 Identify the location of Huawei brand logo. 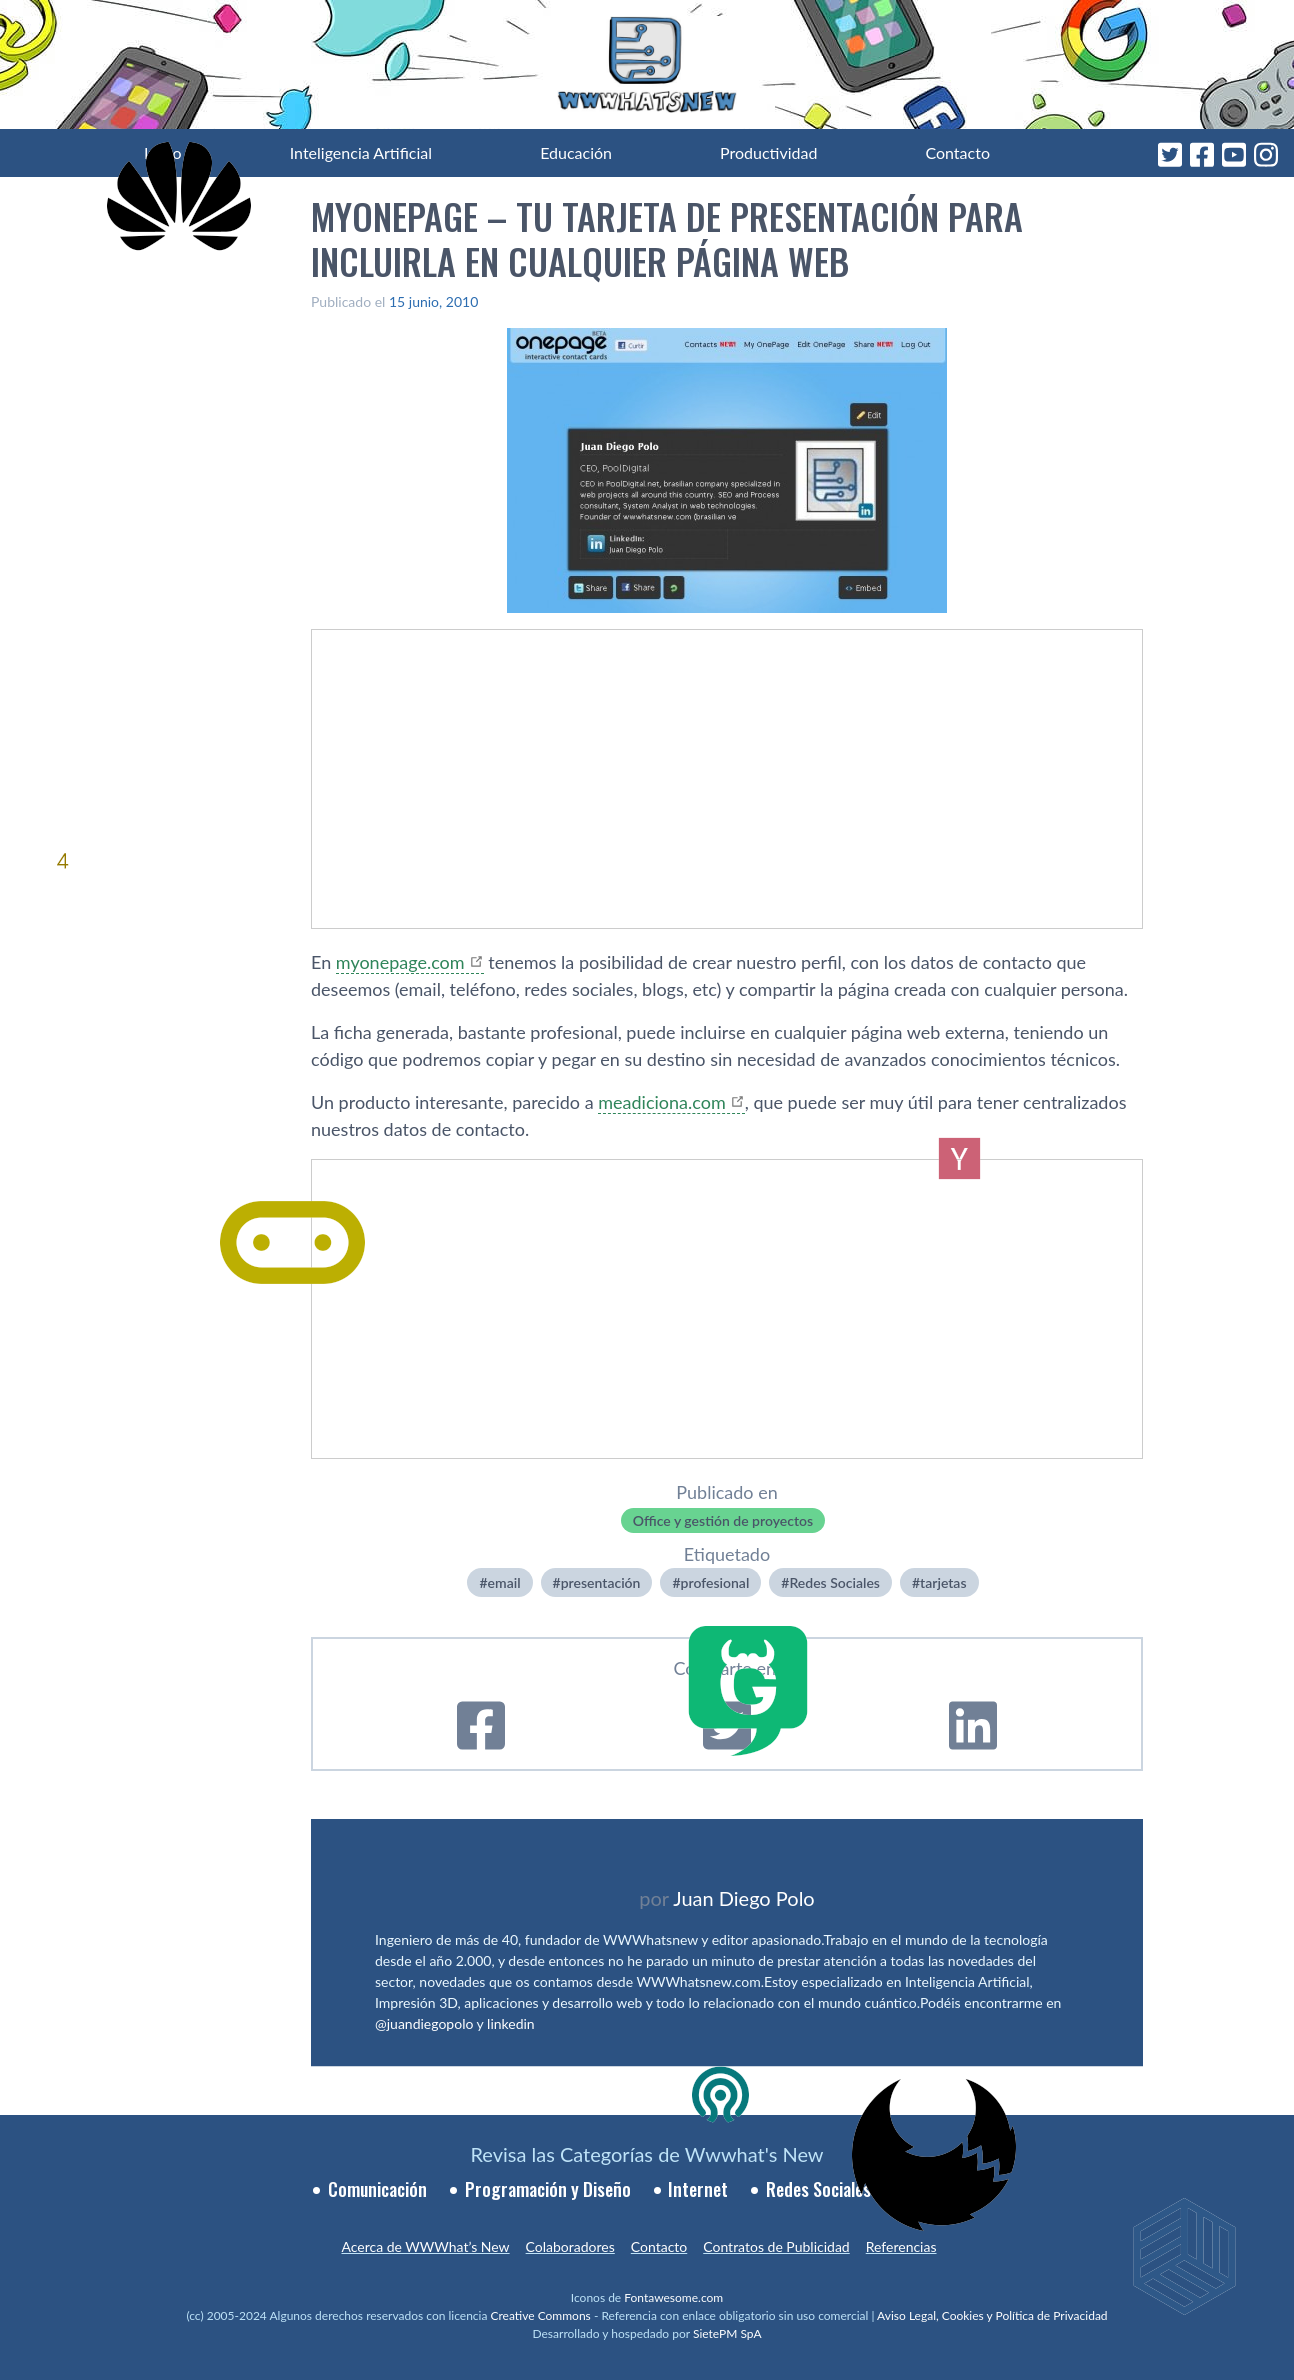
(179, 196).